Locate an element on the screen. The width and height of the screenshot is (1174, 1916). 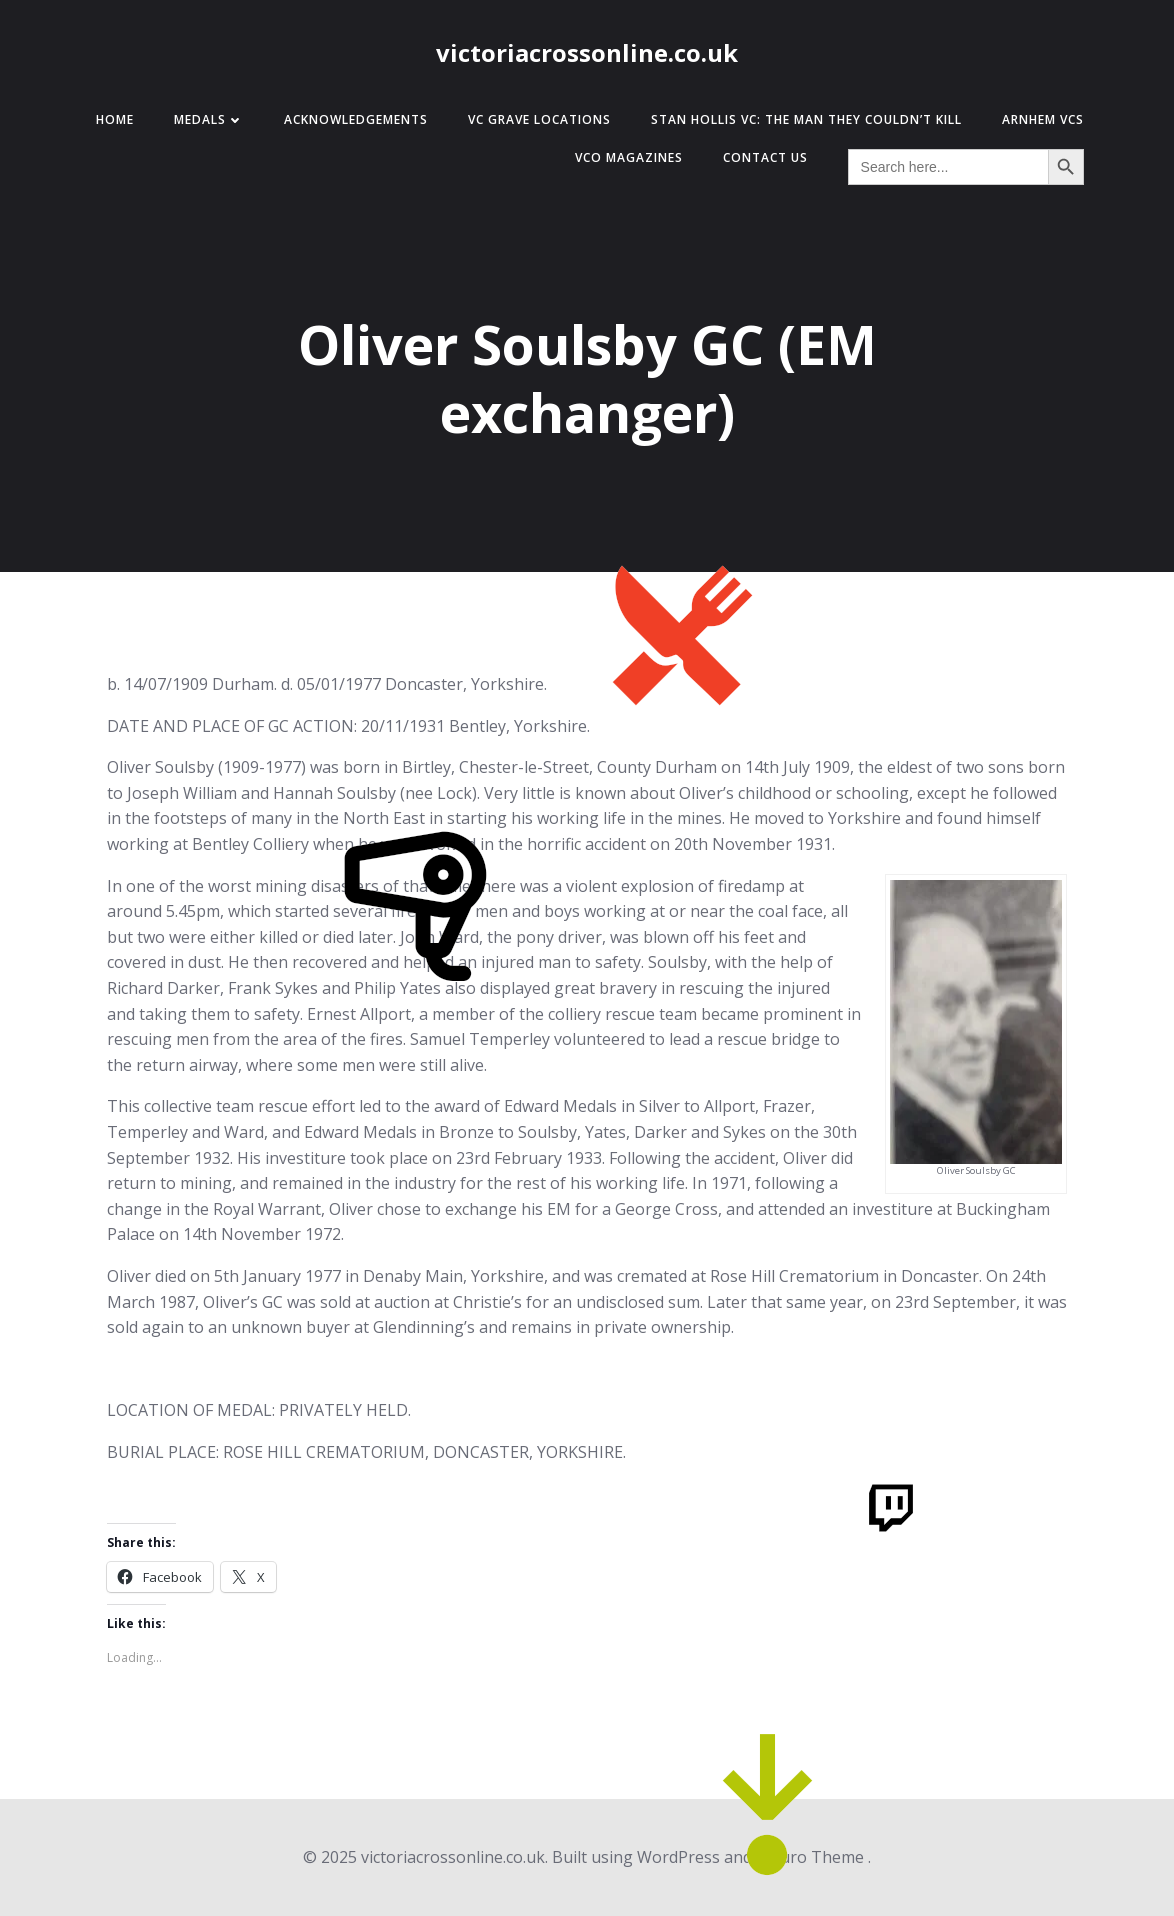
find nearby restaurants or dining options is located at coordinates (682, 635).